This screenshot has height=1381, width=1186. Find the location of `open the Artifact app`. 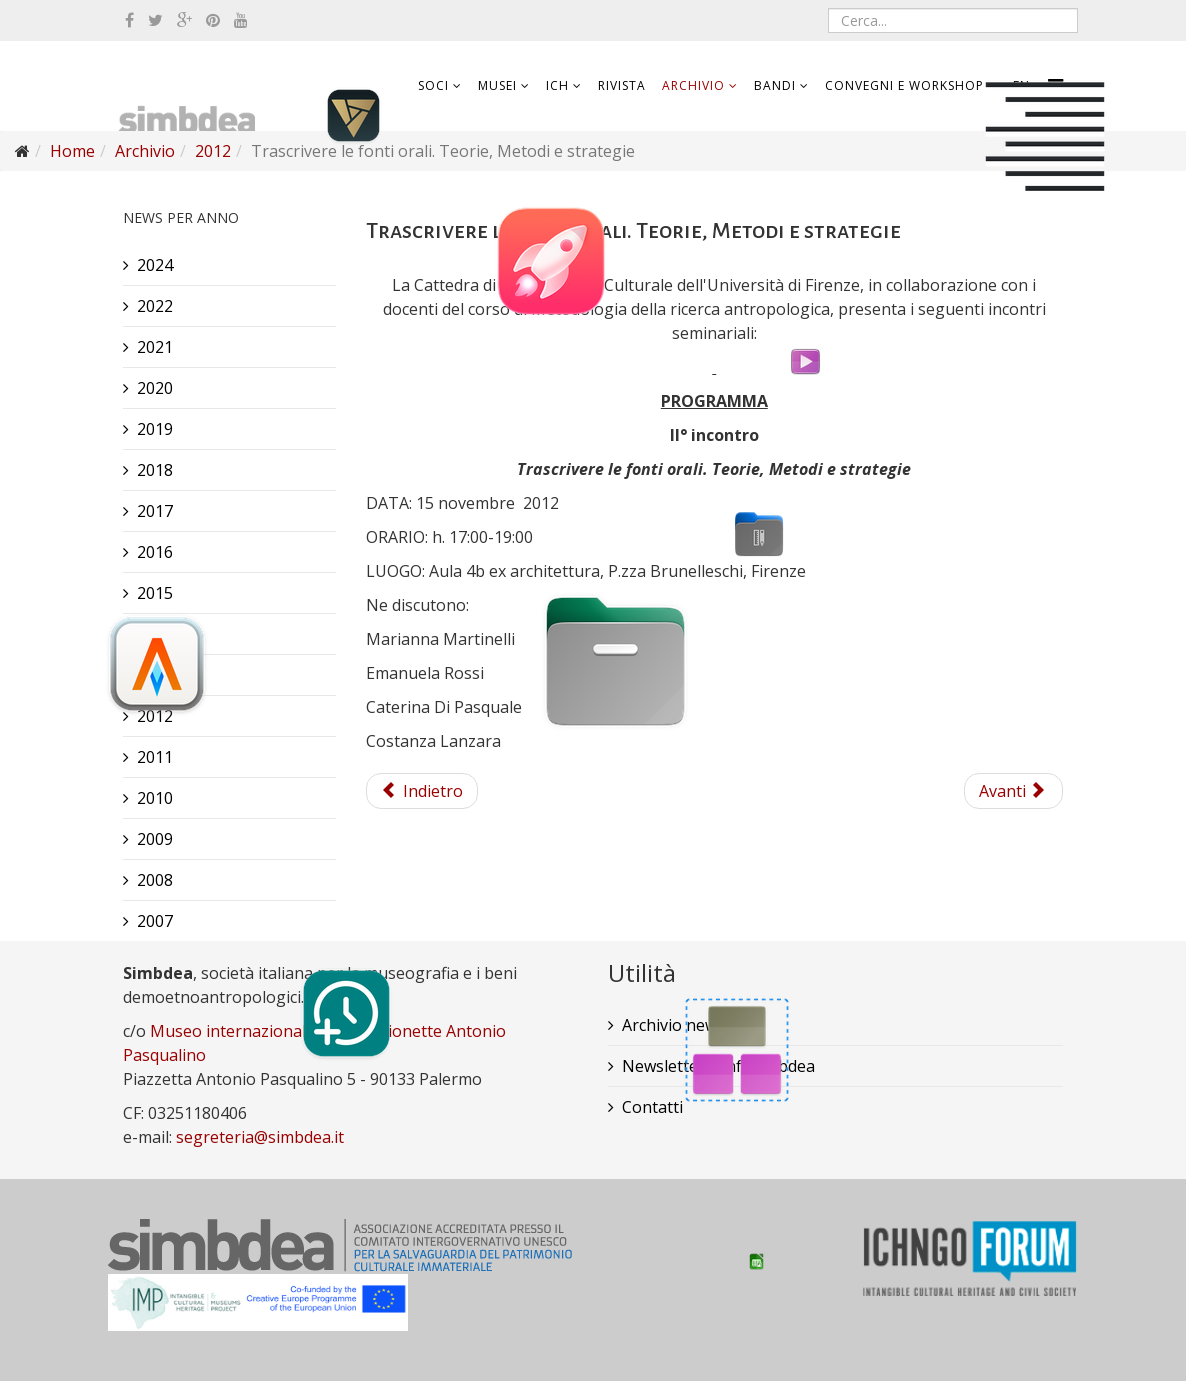

open the Artifact app is located at coordinates (353, 115).